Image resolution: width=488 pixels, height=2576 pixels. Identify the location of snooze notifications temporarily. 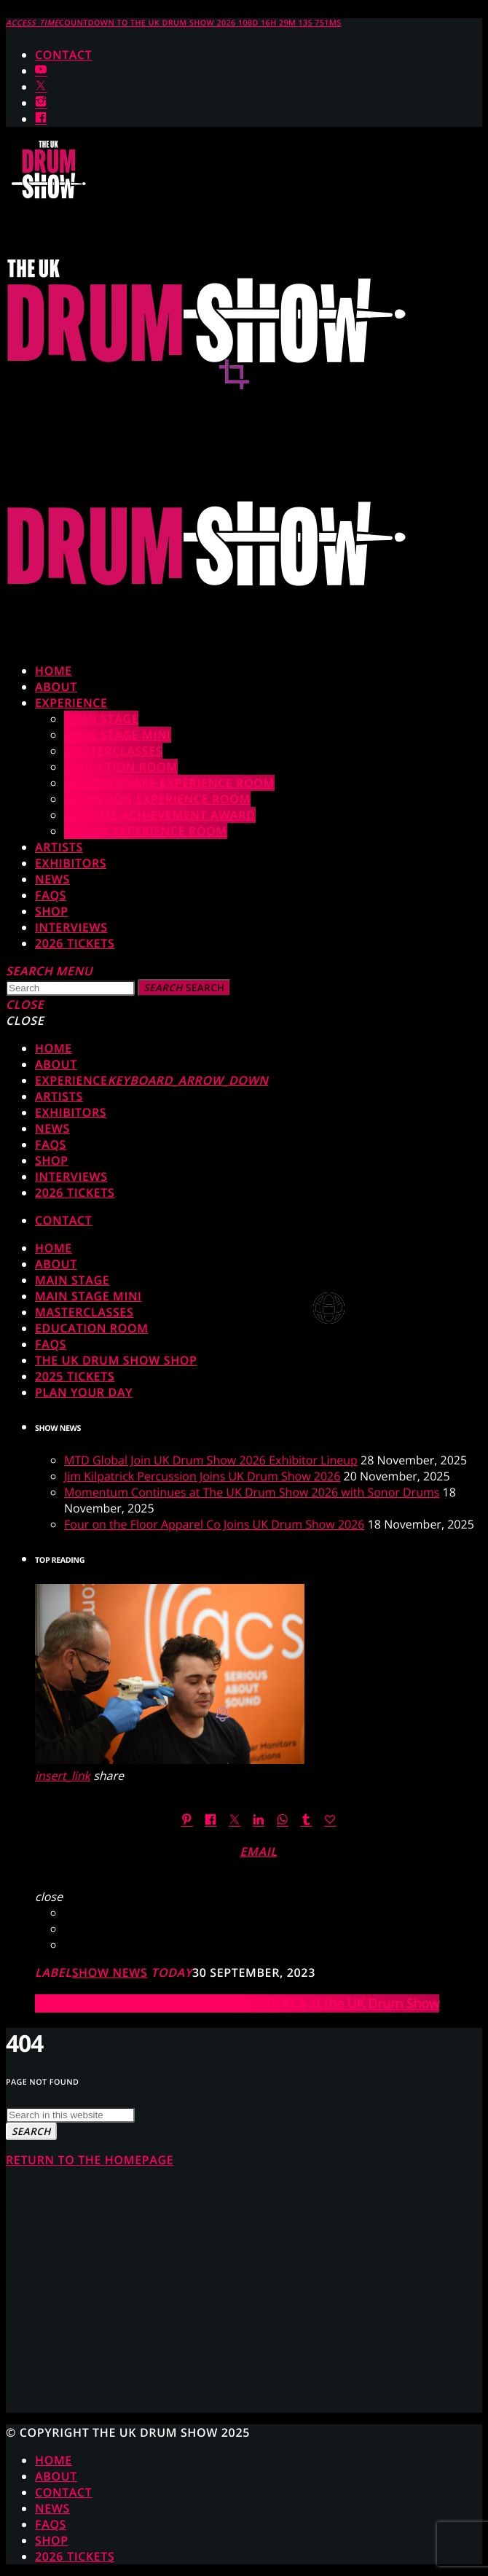
(222, 1714).